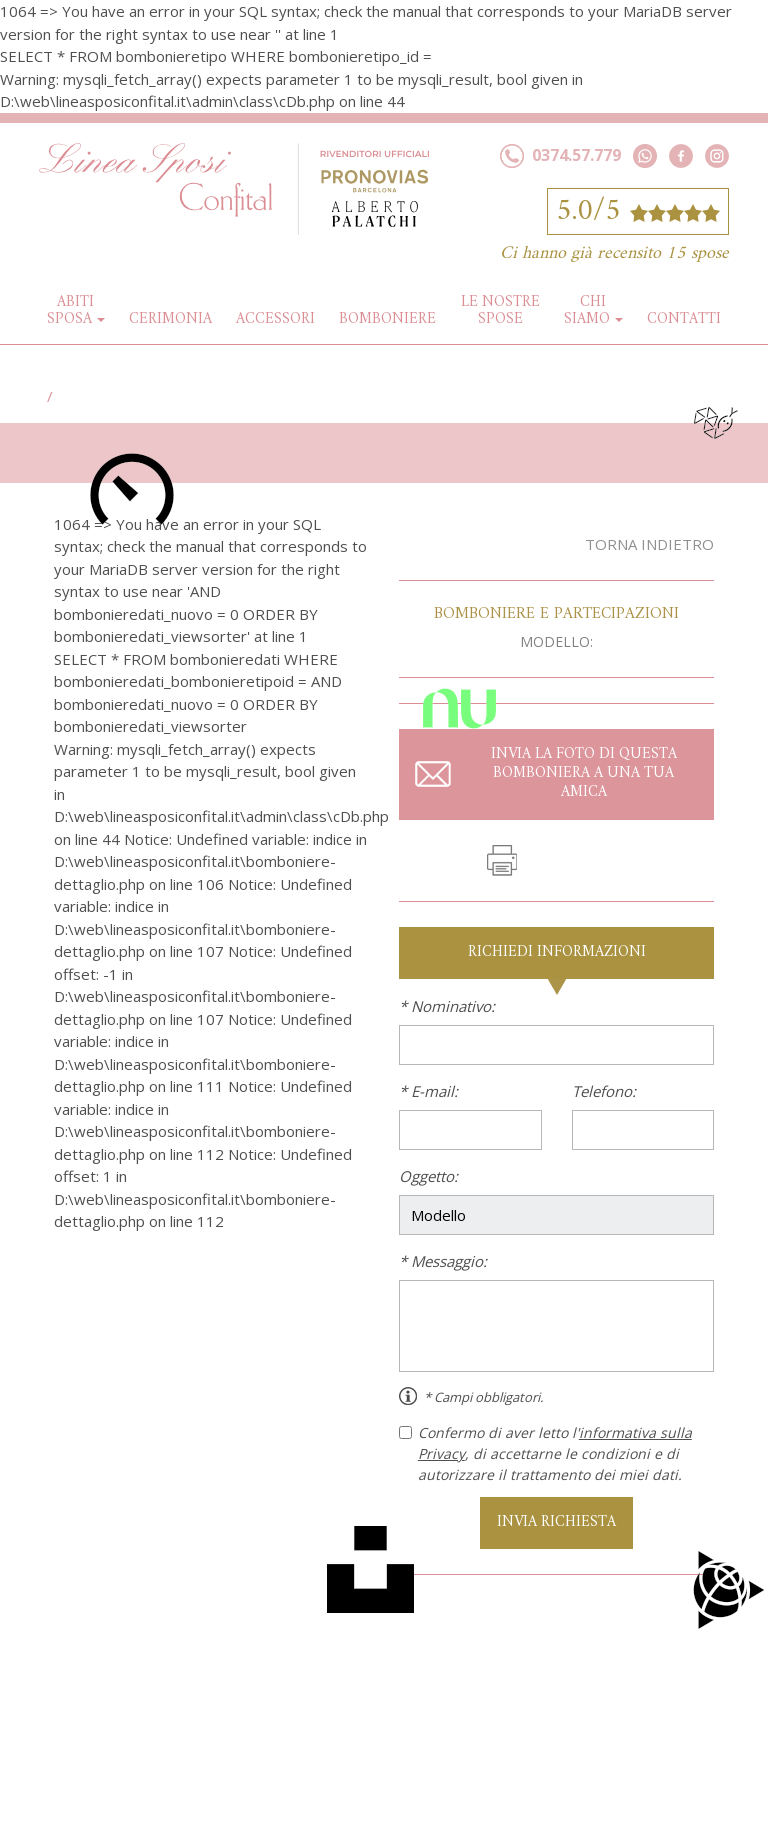 The image size is (768, 1830). What do you see at coordinates (729, 1590) in the screenshot?
I see `trimble company logo` at bounding box center [729, 1590].